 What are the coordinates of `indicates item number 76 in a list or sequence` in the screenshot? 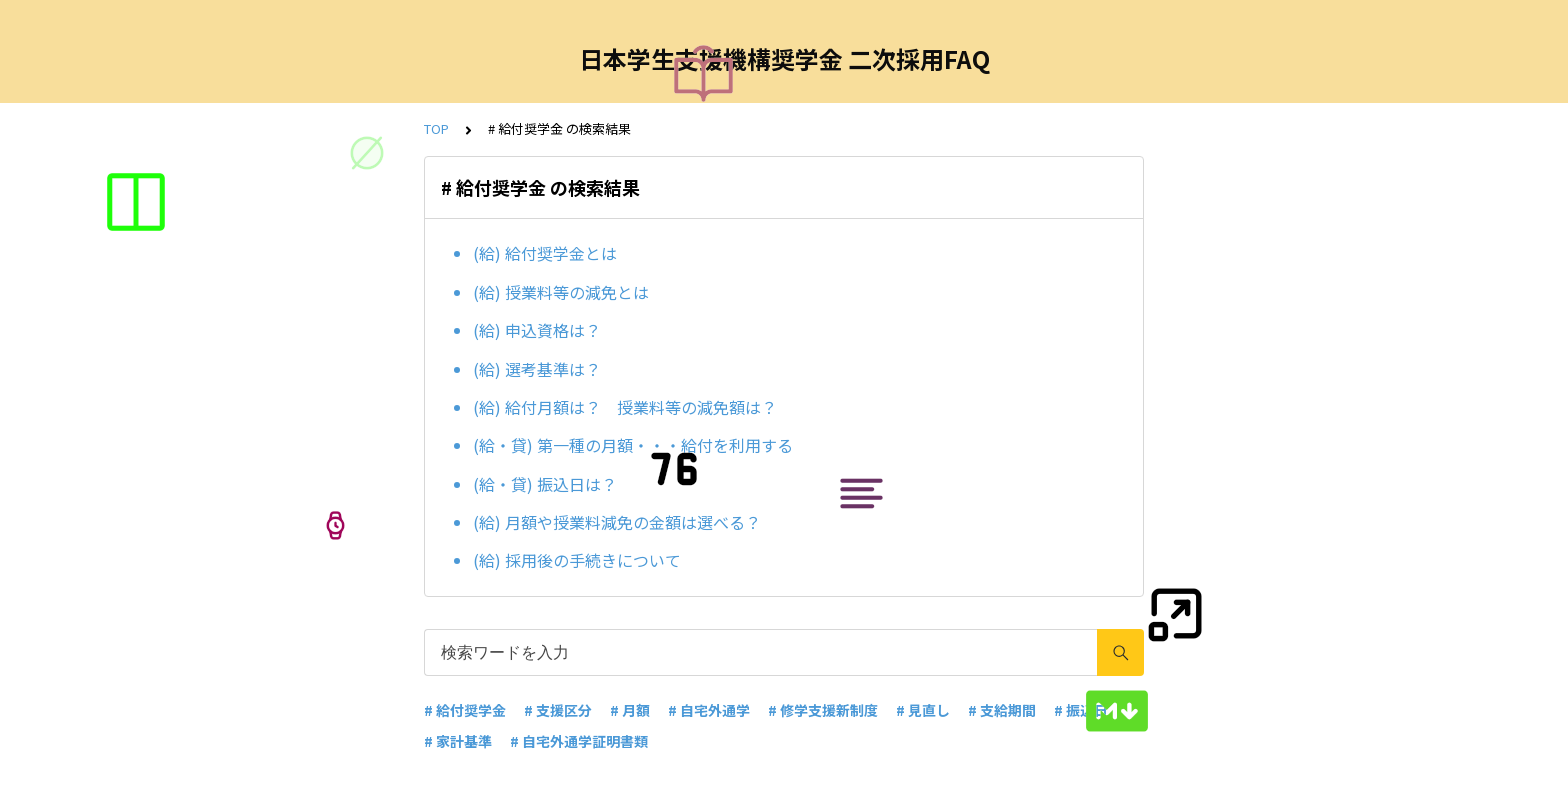 It's located at (674, 469).